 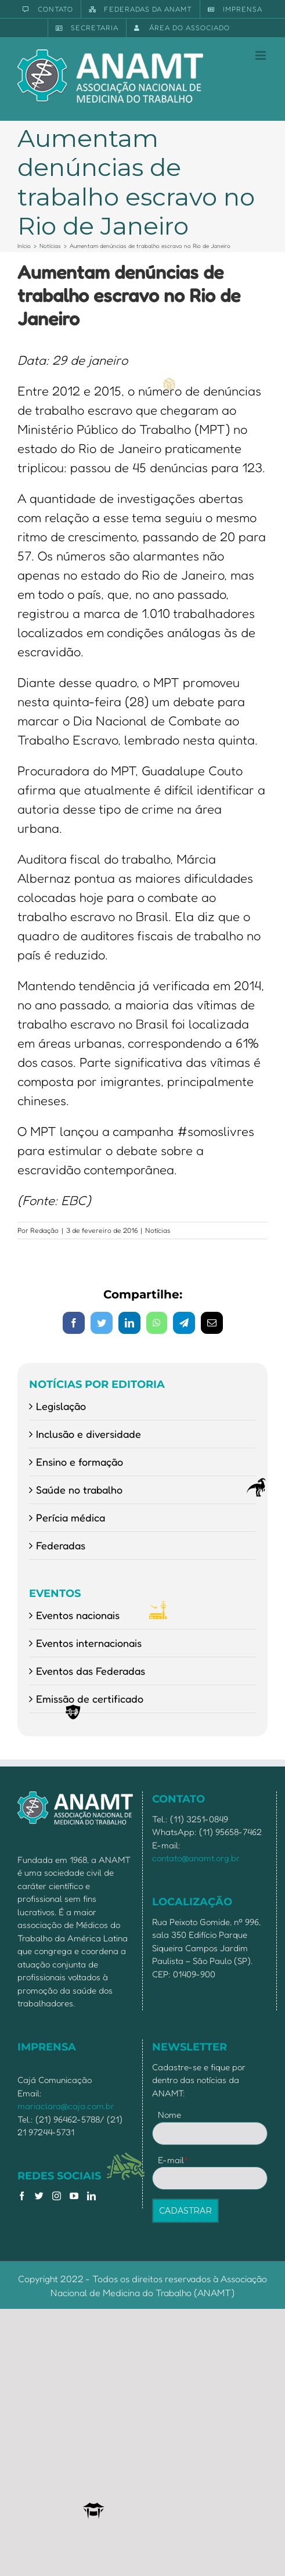 What do you see at coordinates (93, 2510) in the screenshot?
I see `vampire or monster character selection` at bounding box center [93, 2510].